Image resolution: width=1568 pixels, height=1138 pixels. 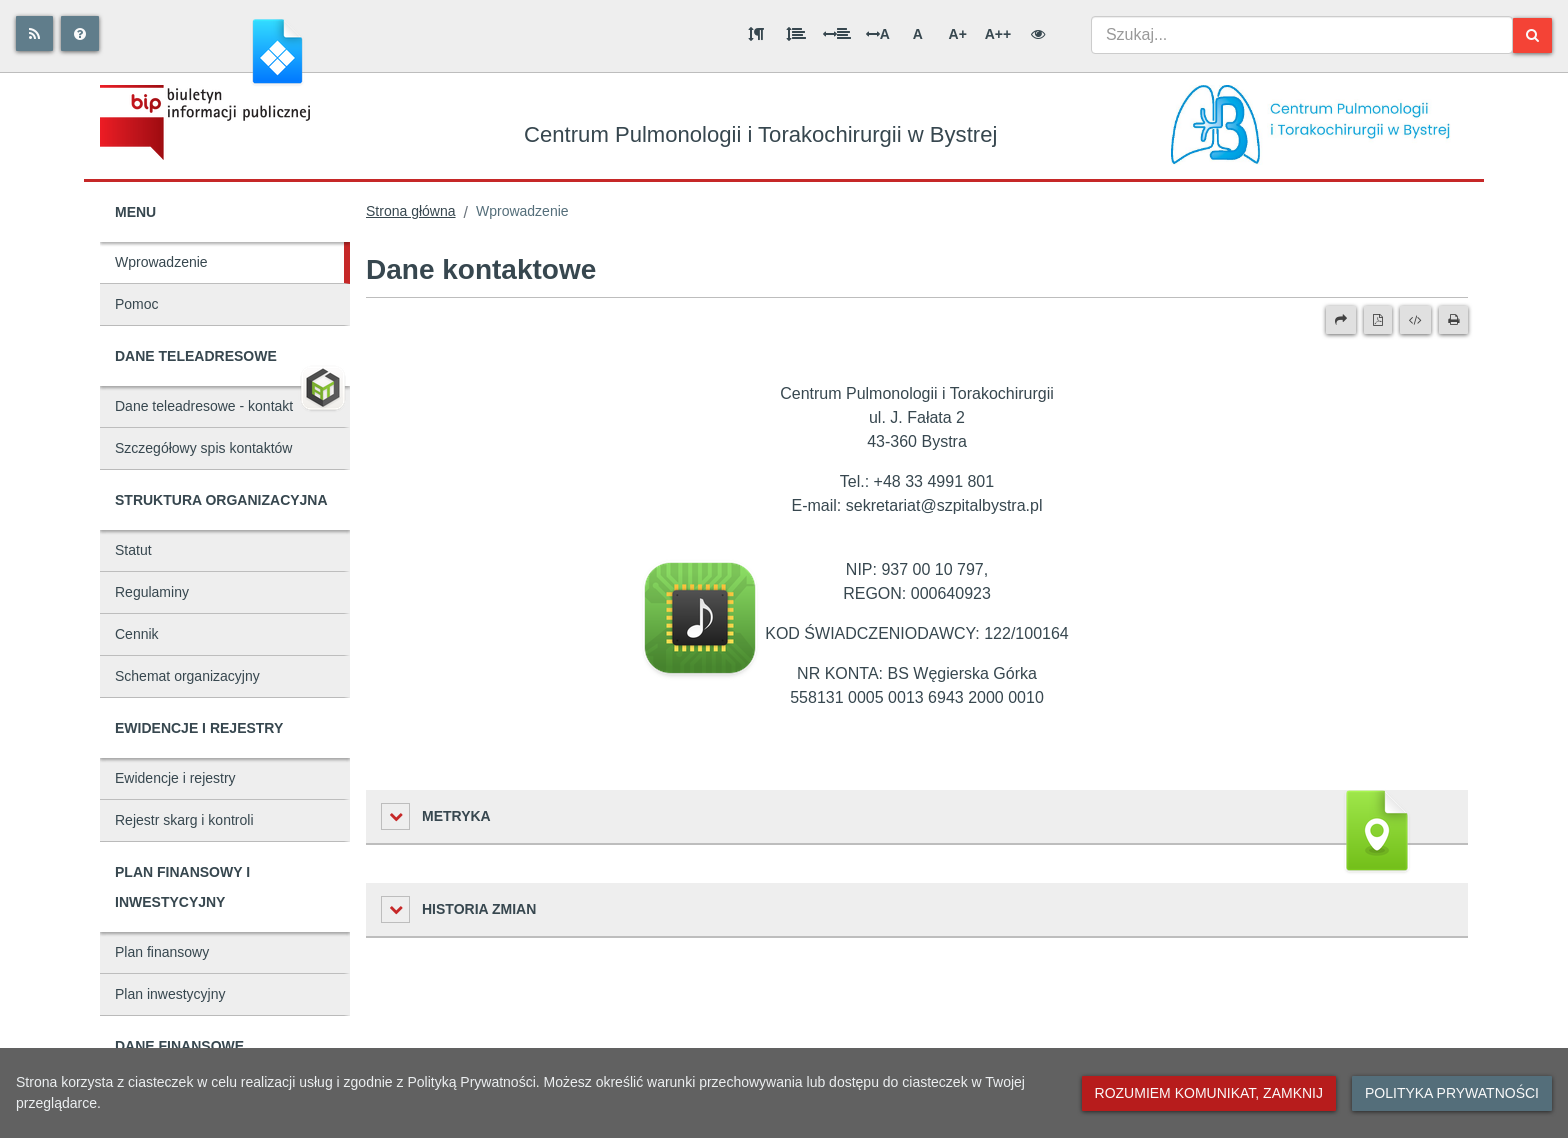 What do you see at coordinates (1377, 832) in the screenshot?
I see `openstreetmap data file` at bounding box center [1377, 832].